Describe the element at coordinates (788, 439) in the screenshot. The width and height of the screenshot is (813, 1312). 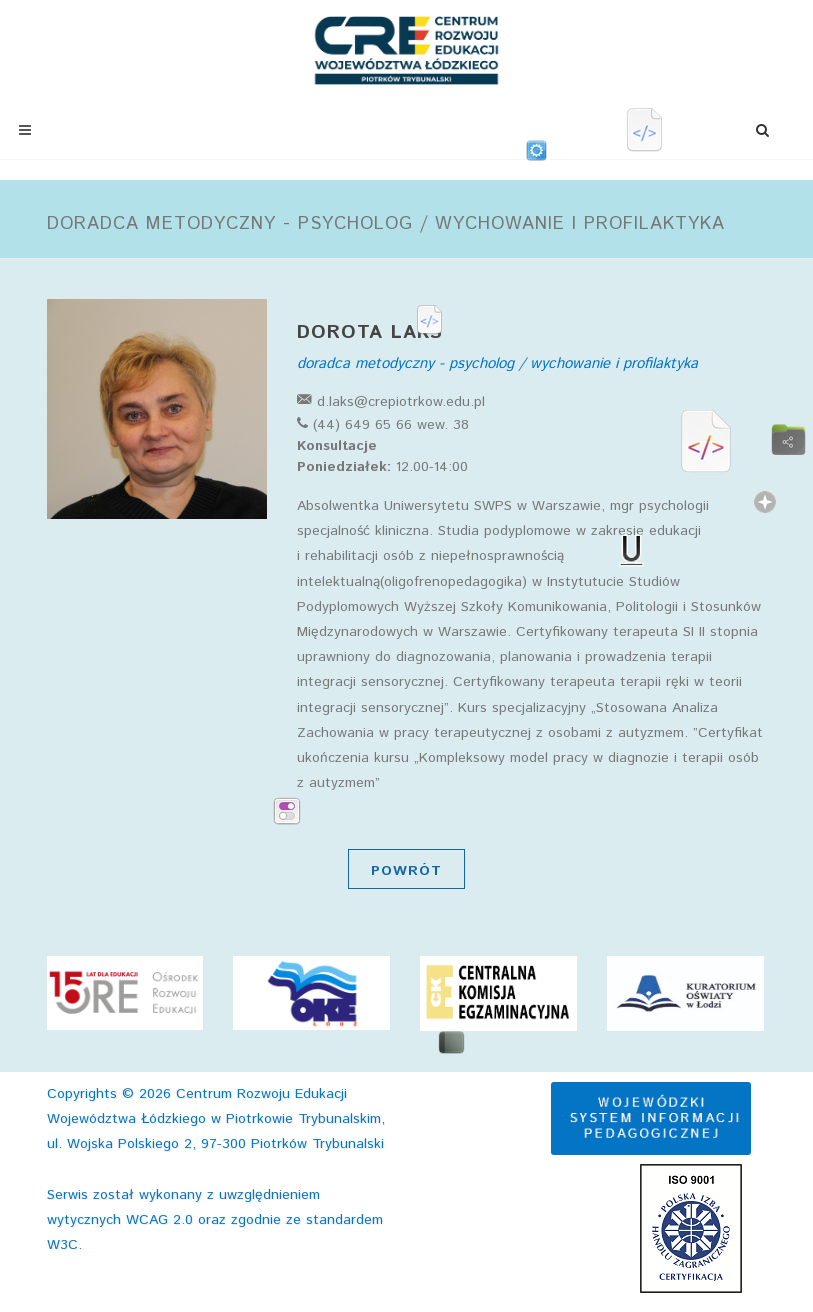
I see `open your public shared folder` at that location.